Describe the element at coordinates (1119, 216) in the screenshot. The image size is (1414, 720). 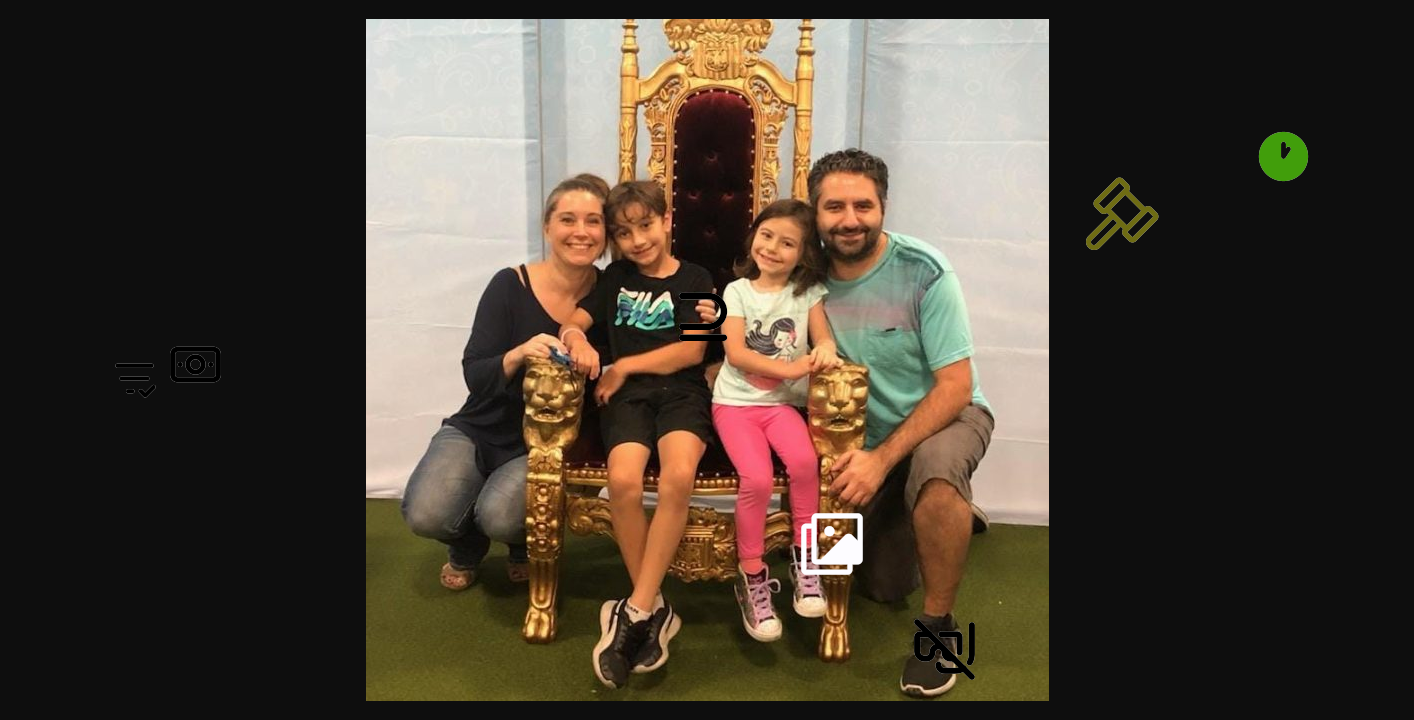
I see `access legal or terms of service information` at that location.